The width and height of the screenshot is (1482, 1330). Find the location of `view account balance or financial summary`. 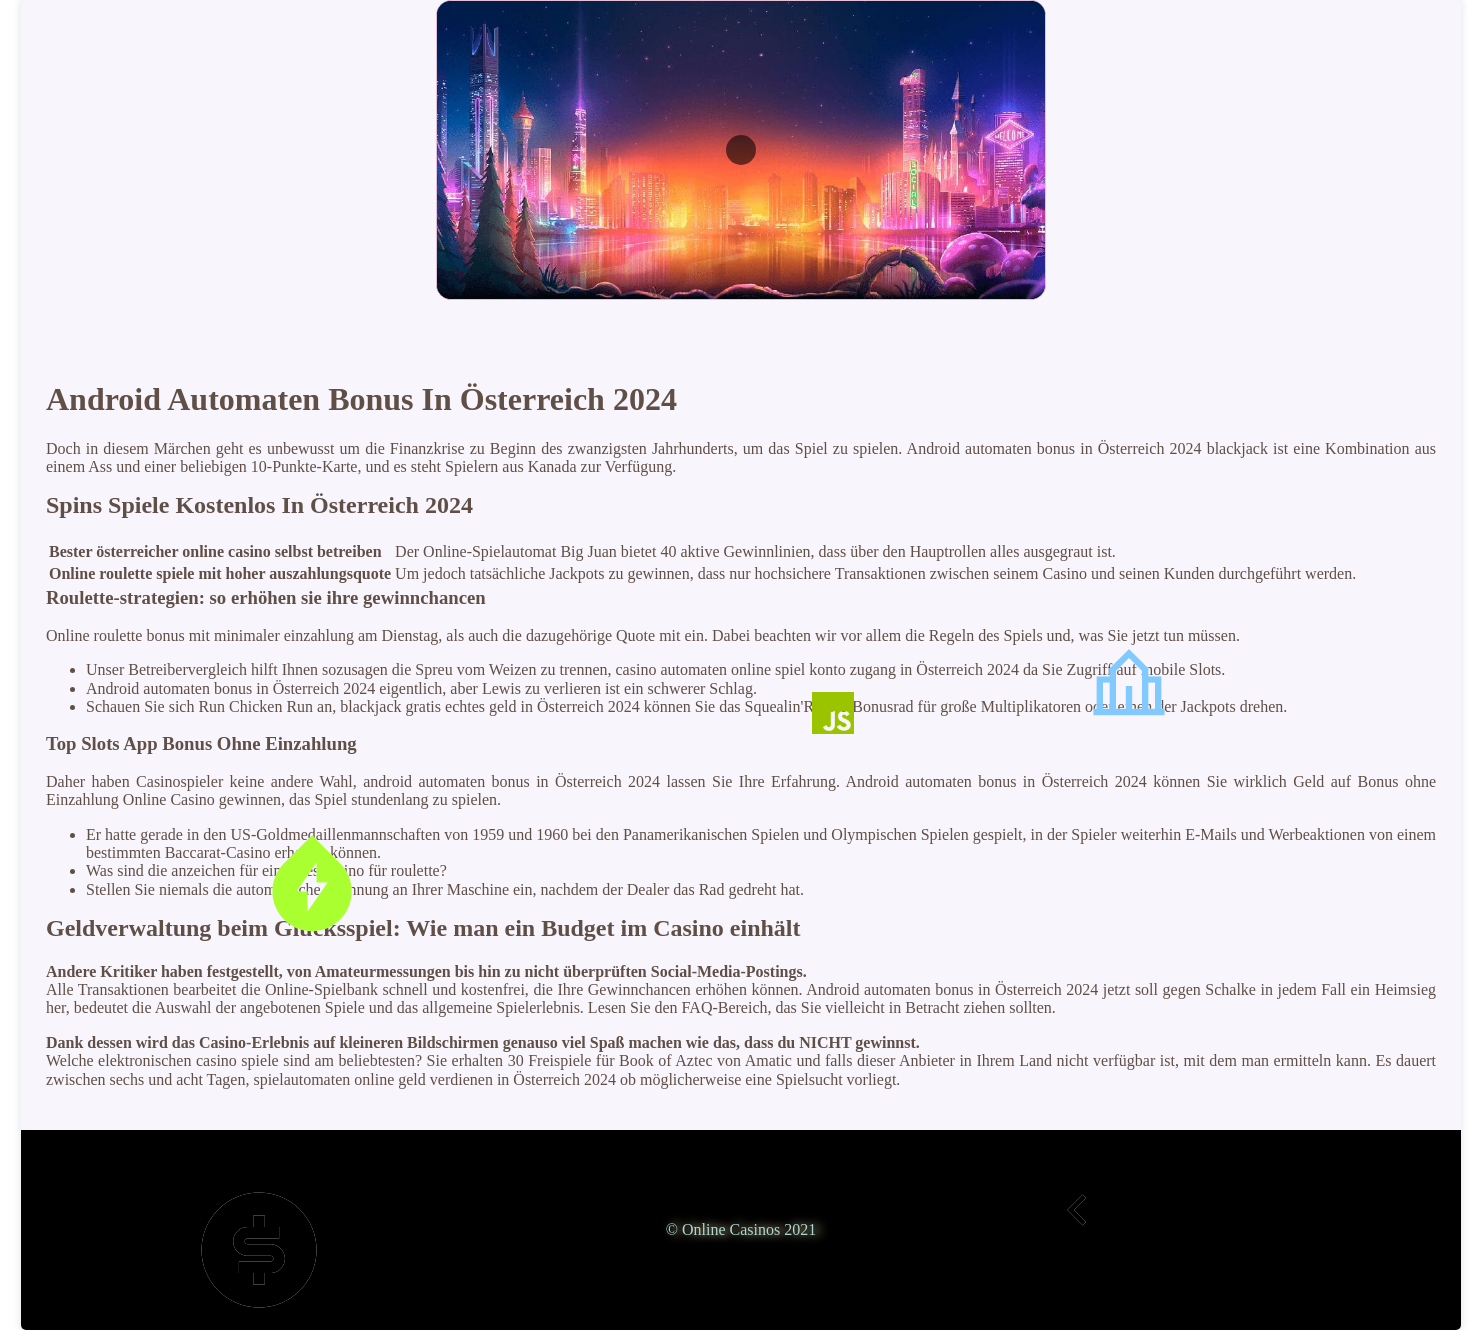

view account balance or financial summary is located at coordinates (259, 1250).